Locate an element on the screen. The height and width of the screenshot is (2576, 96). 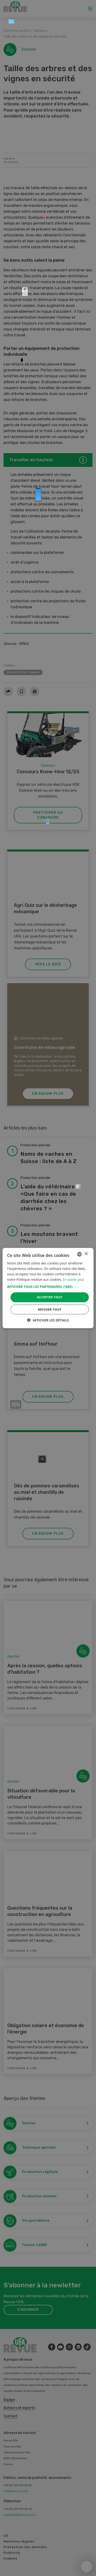
manage connected Apple Watch device is located at coordinates (22, 360).